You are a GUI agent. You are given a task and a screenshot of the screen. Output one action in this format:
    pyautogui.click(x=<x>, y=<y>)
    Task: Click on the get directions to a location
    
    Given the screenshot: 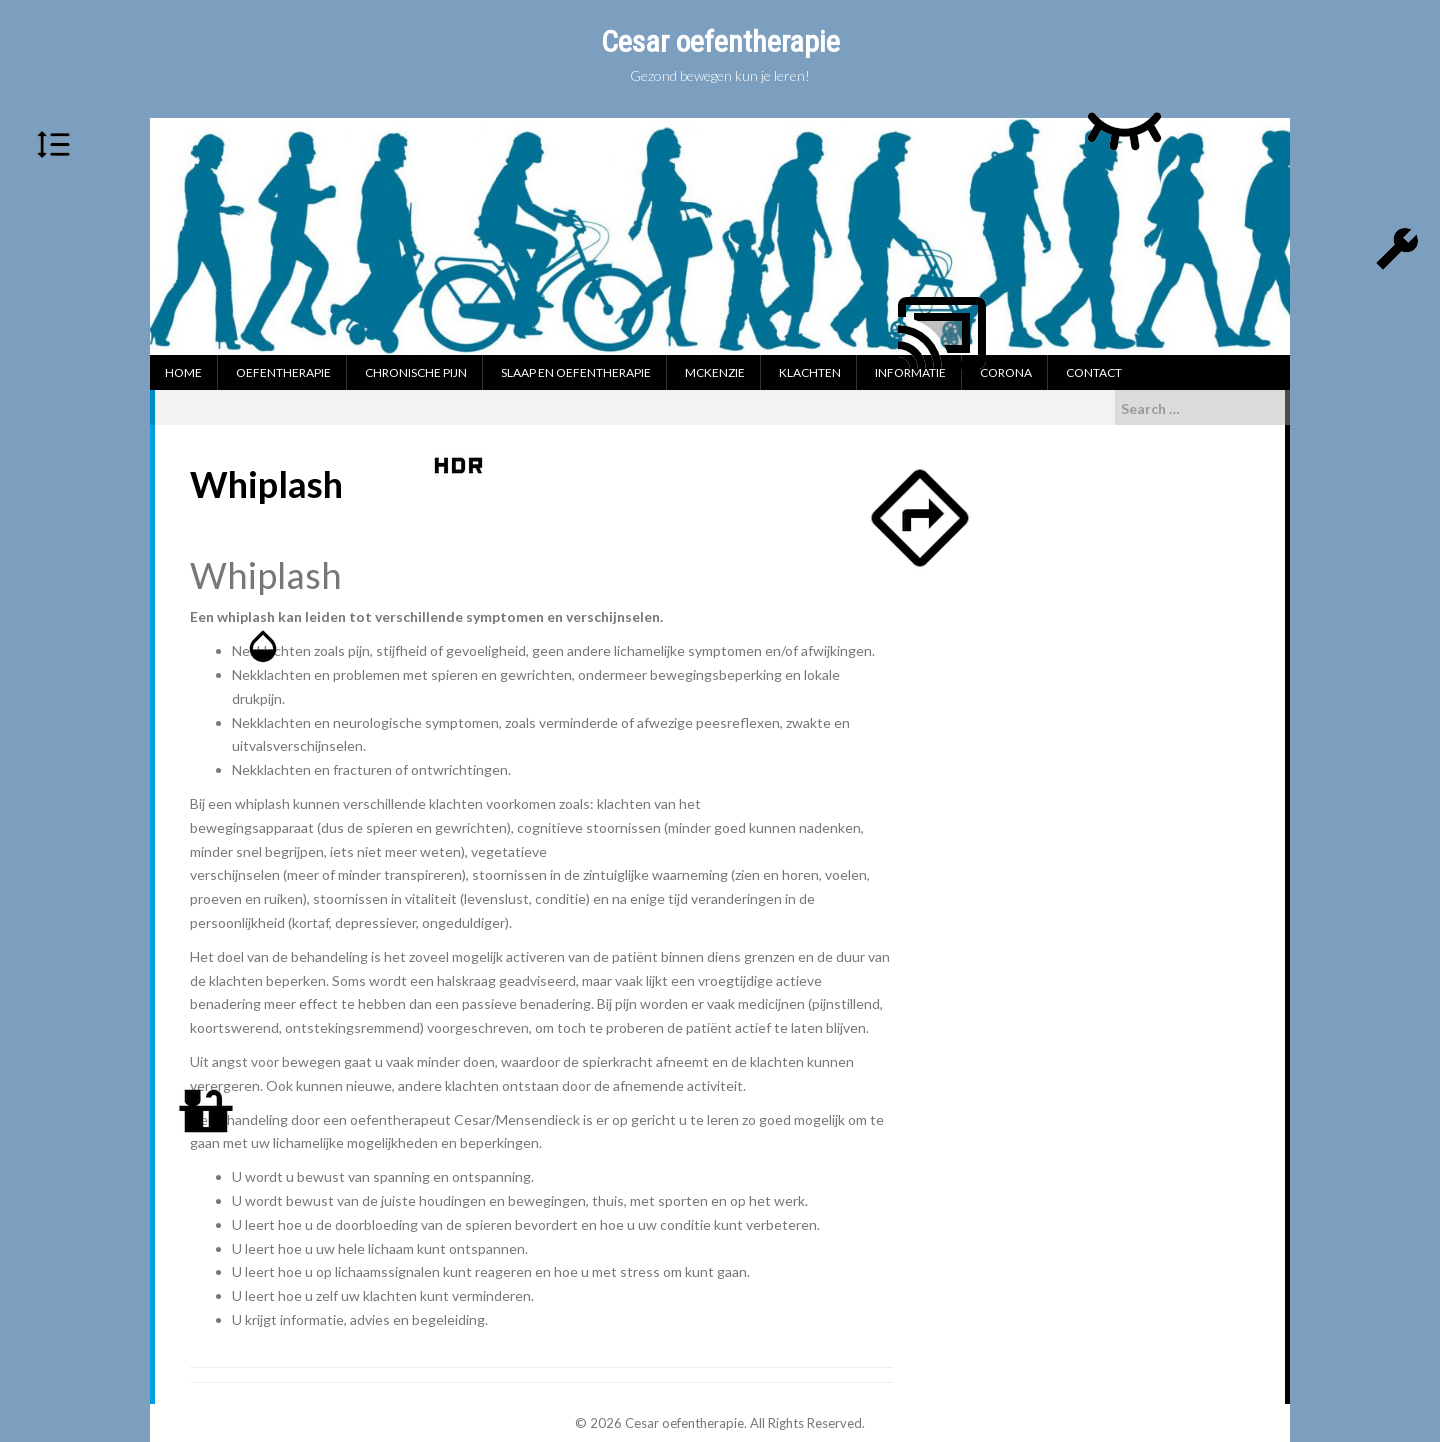 What is the action you would take?
    pyautogui.click(x=920, y=518)
    